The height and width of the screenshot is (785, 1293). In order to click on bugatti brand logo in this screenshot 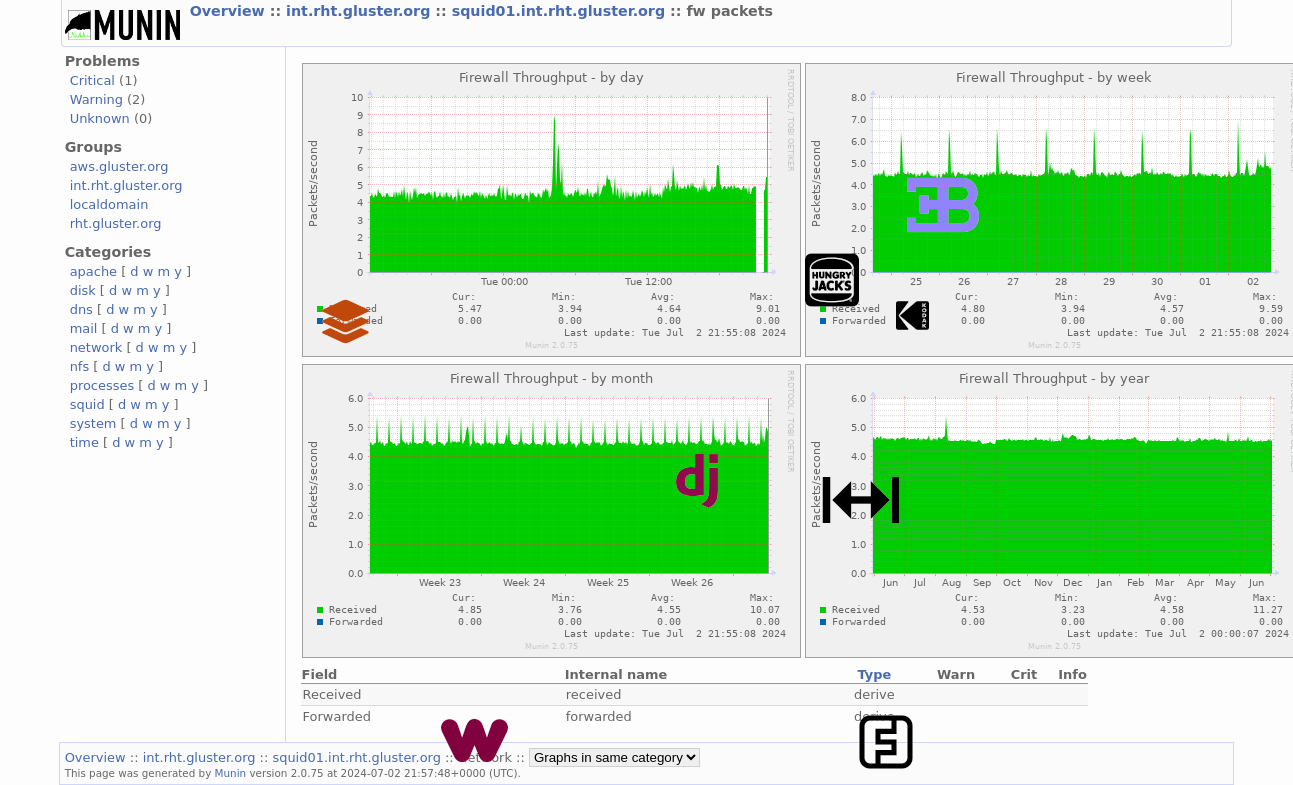, I will do `click(943, 205)`.